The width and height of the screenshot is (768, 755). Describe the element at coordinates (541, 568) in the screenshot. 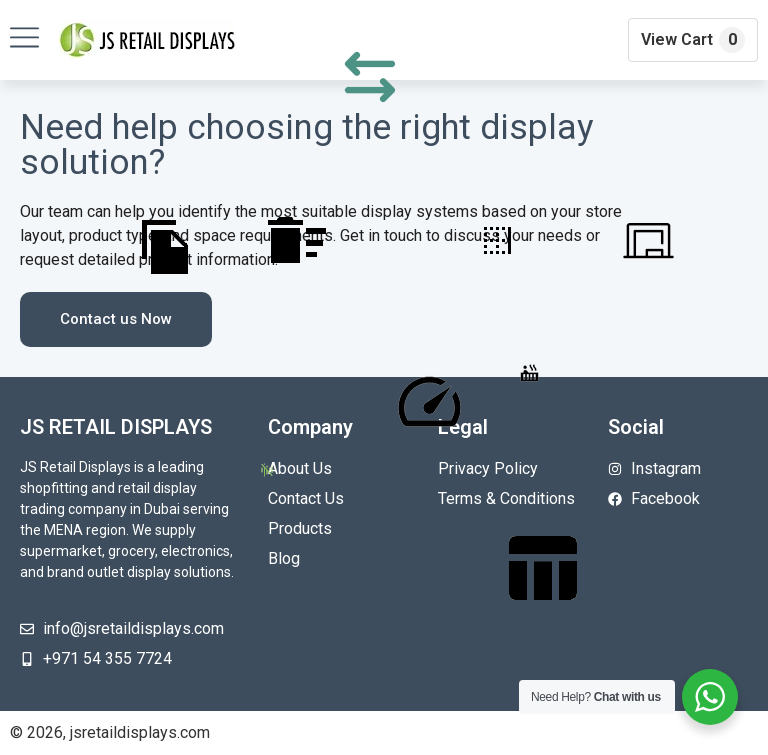

I see `view data in table format` at that location.